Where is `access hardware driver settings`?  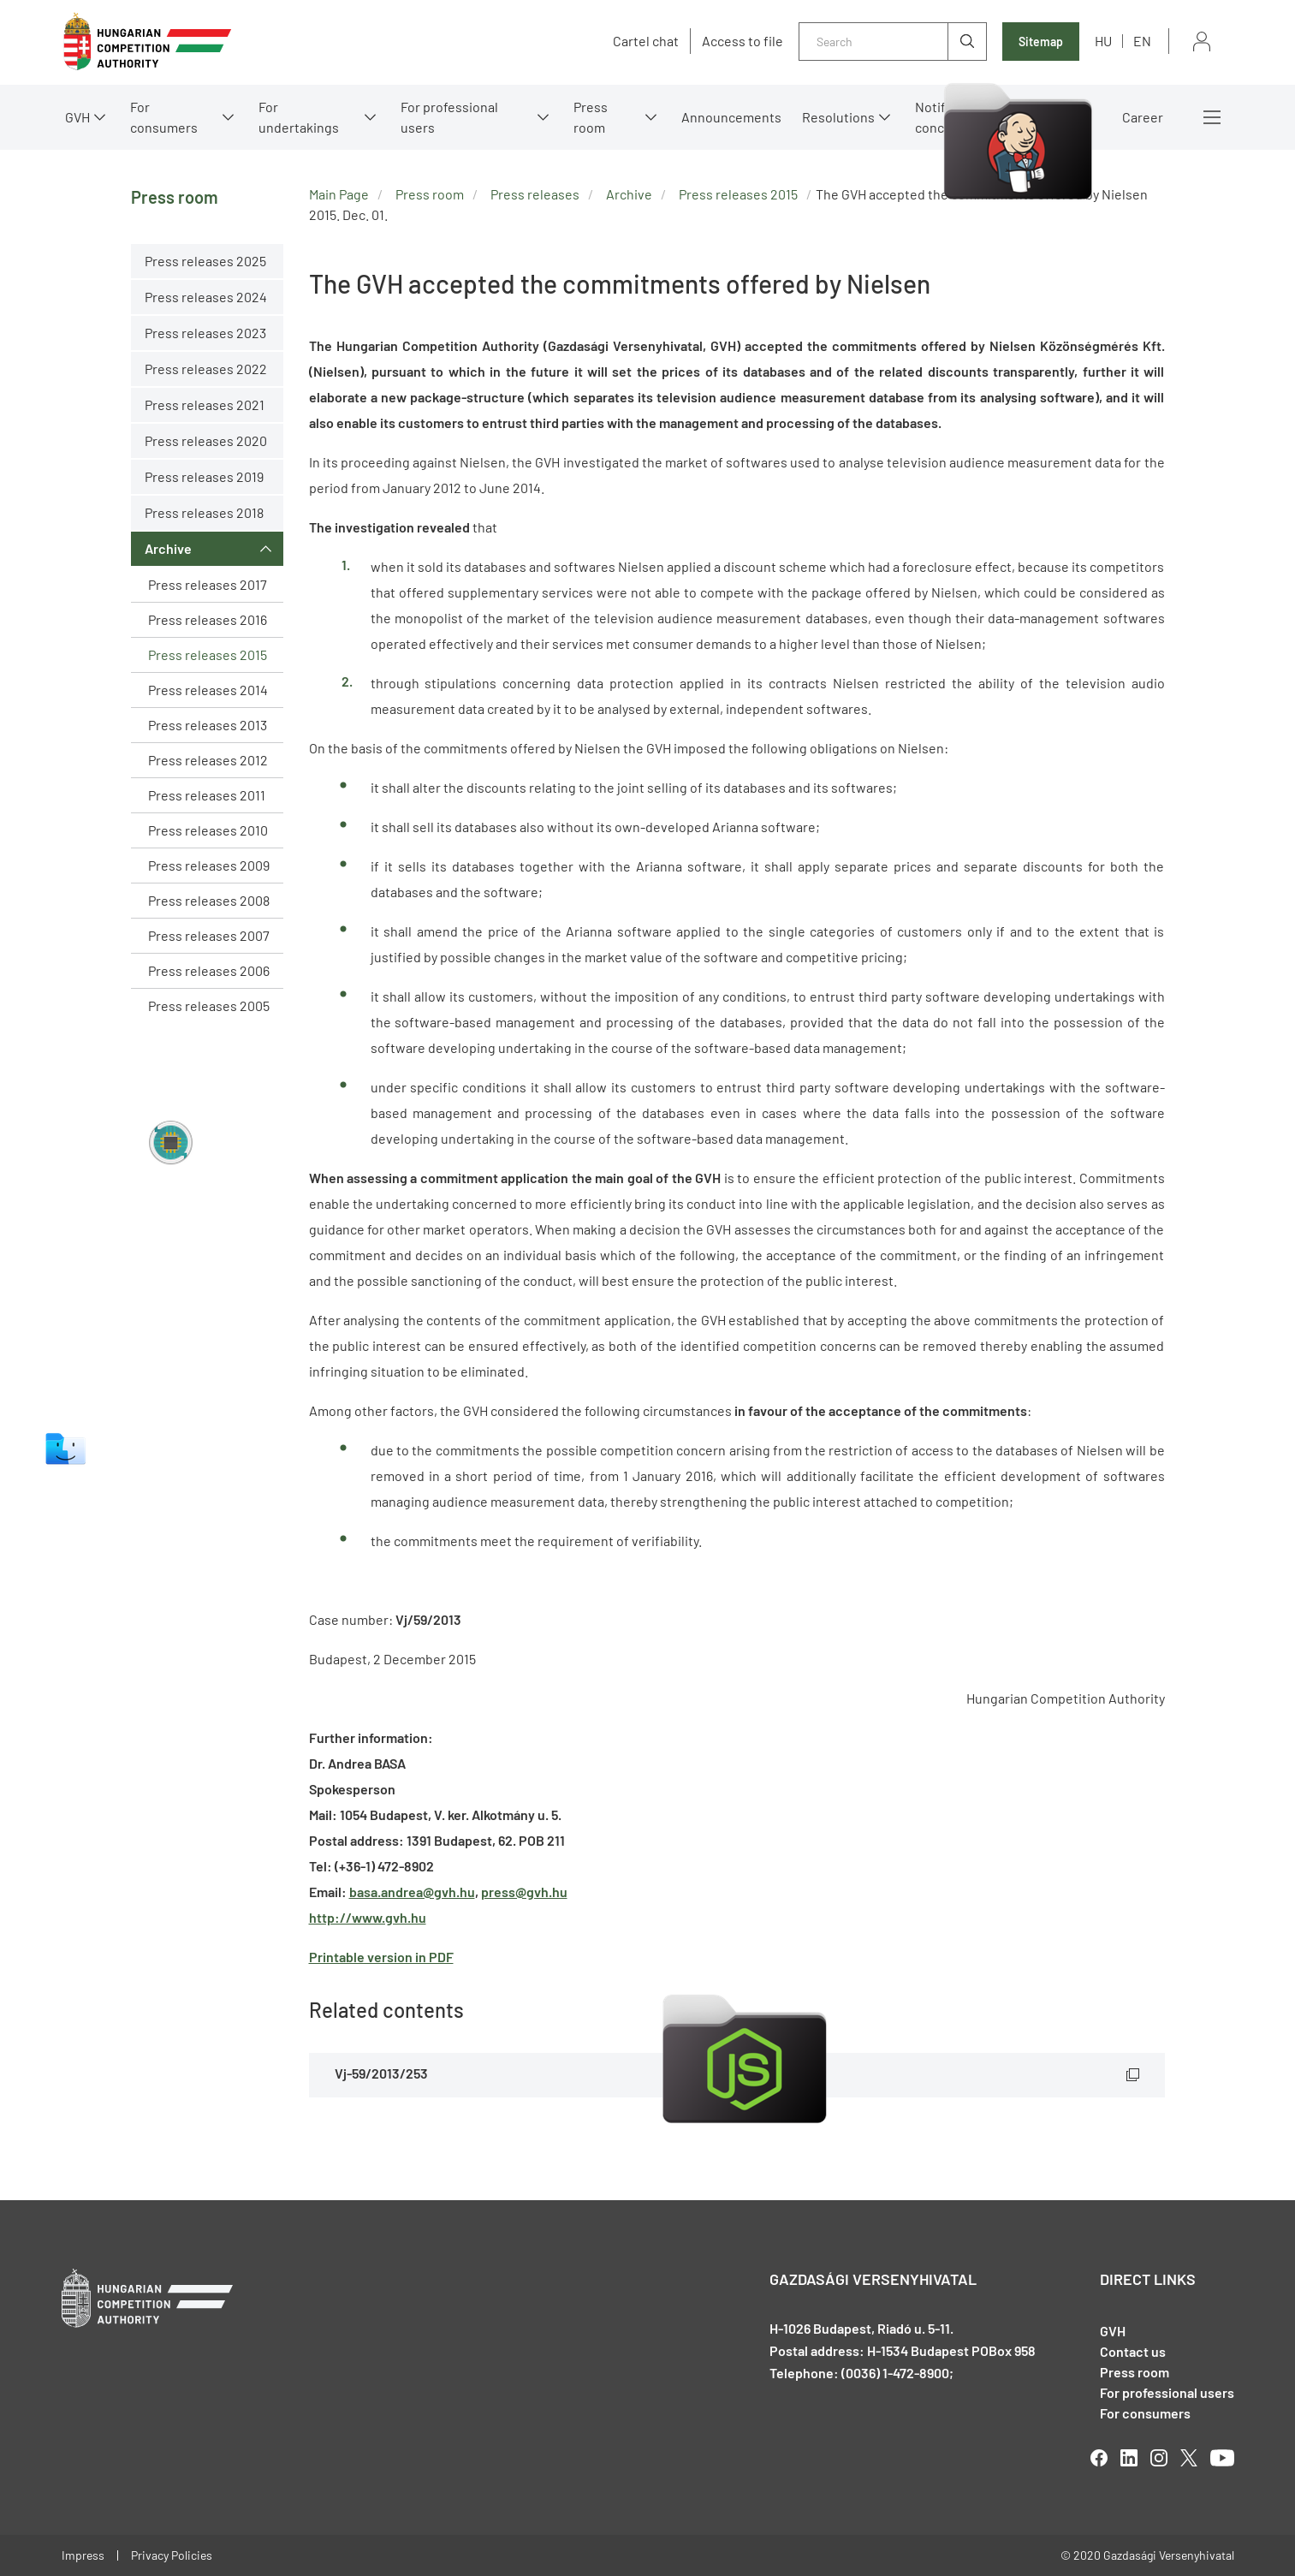
access hardware driver settings is located at coordinates (170, 1142).